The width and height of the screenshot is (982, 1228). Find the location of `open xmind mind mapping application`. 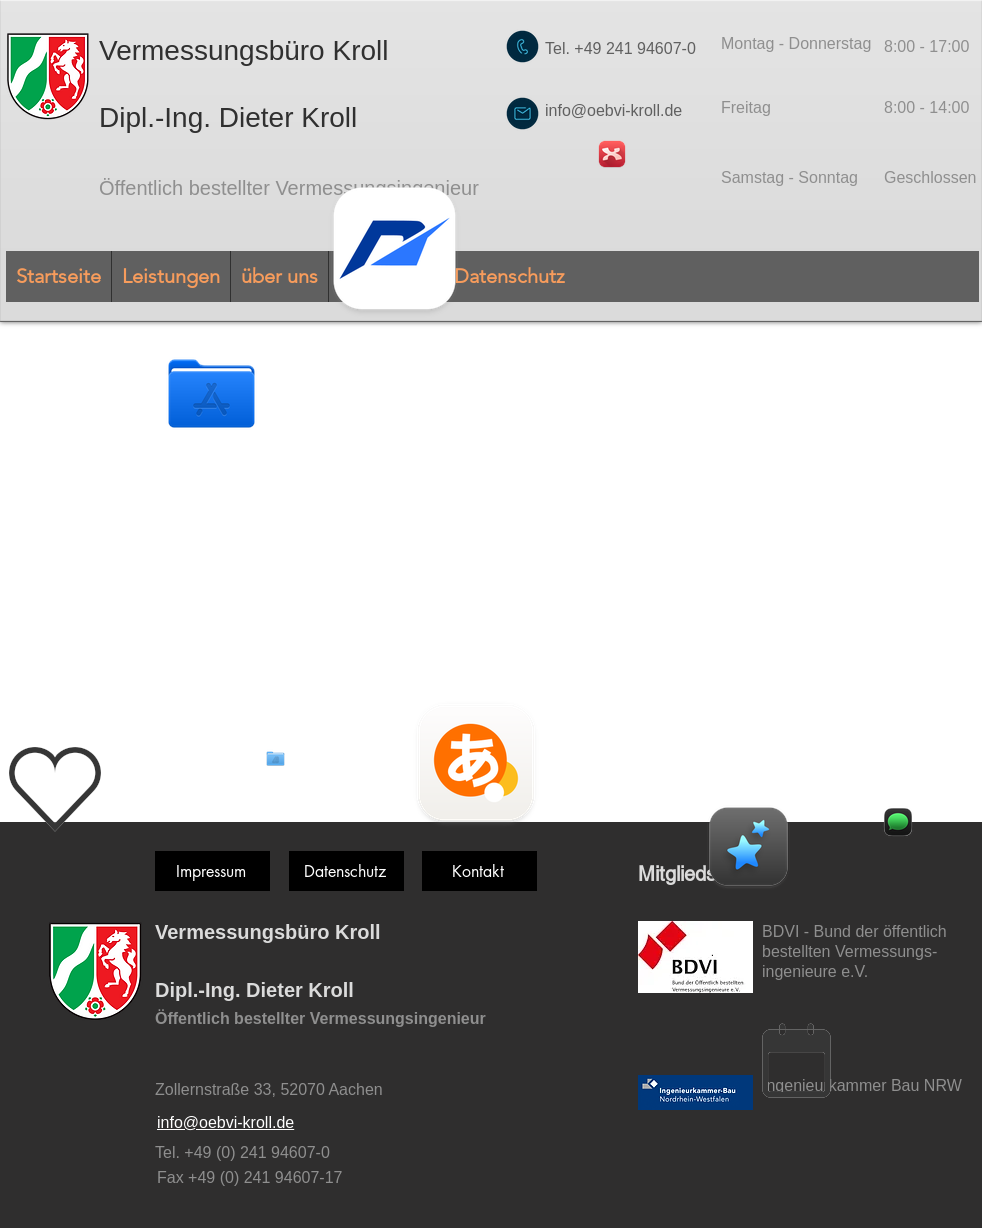

open xmind mind mapping application is located at coordinates (612, 154).